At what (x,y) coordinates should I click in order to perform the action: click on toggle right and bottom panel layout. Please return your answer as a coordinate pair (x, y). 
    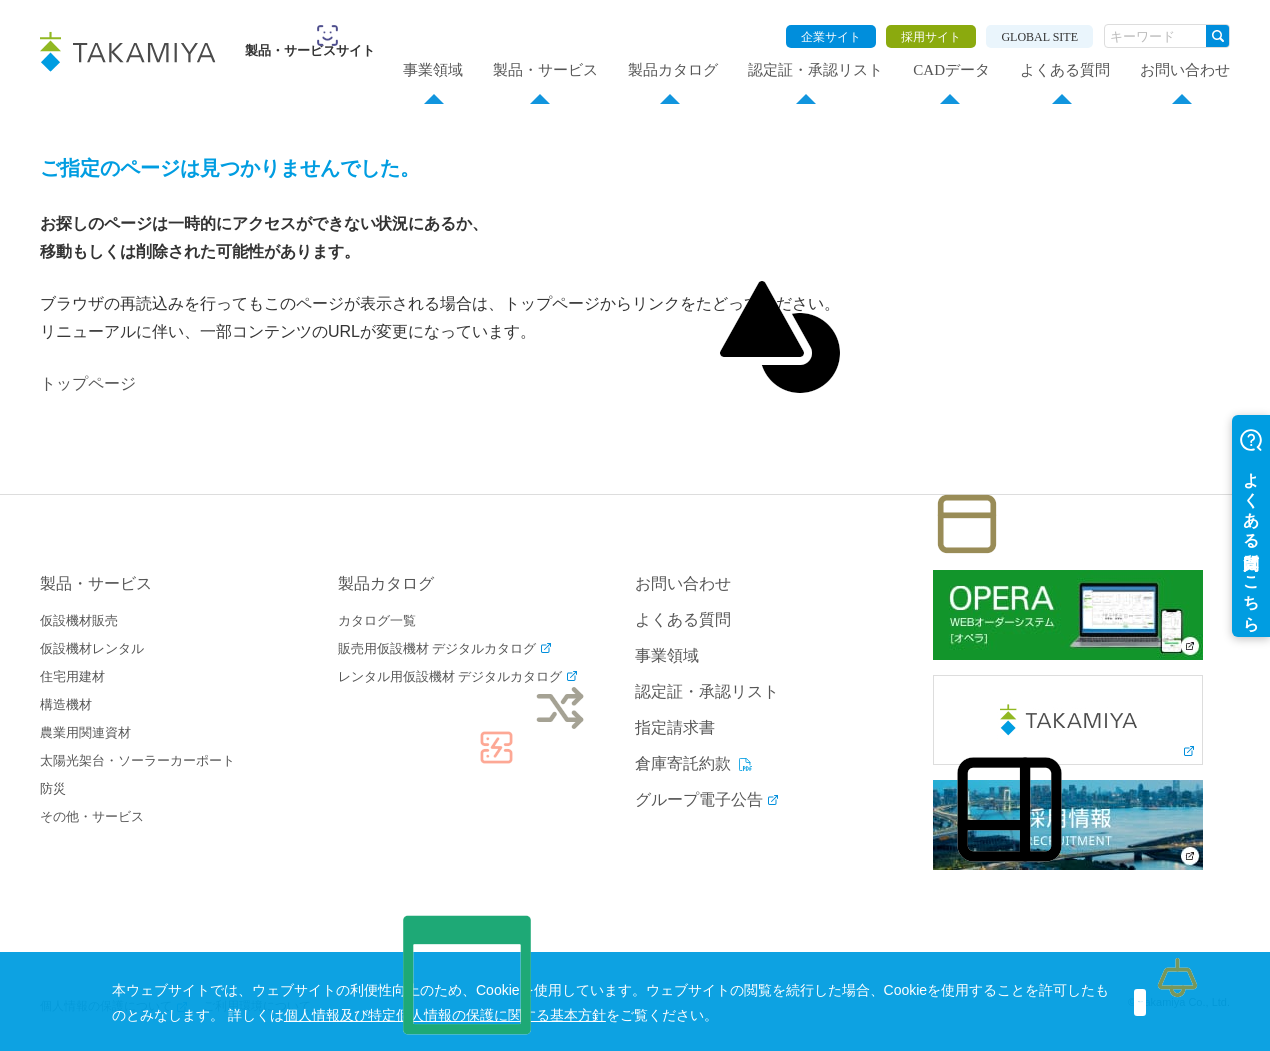
    Looking at the image, I should click on (1009, 809).